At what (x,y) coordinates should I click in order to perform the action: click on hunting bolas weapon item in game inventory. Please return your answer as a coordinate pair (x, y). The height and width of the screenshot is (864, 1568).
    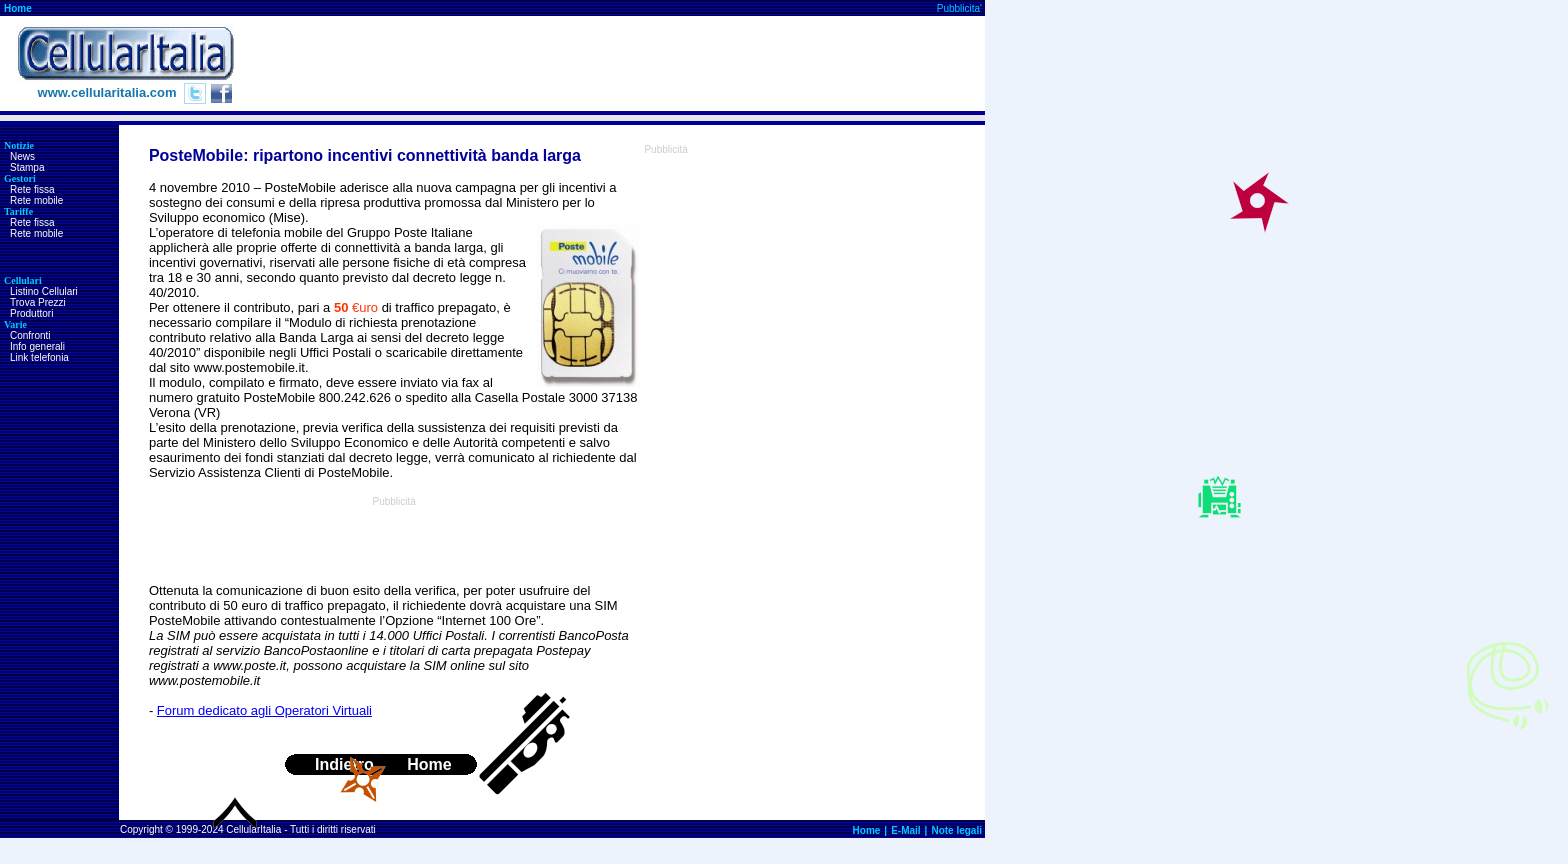
    Looking at the image, I should click on (1507, 685).